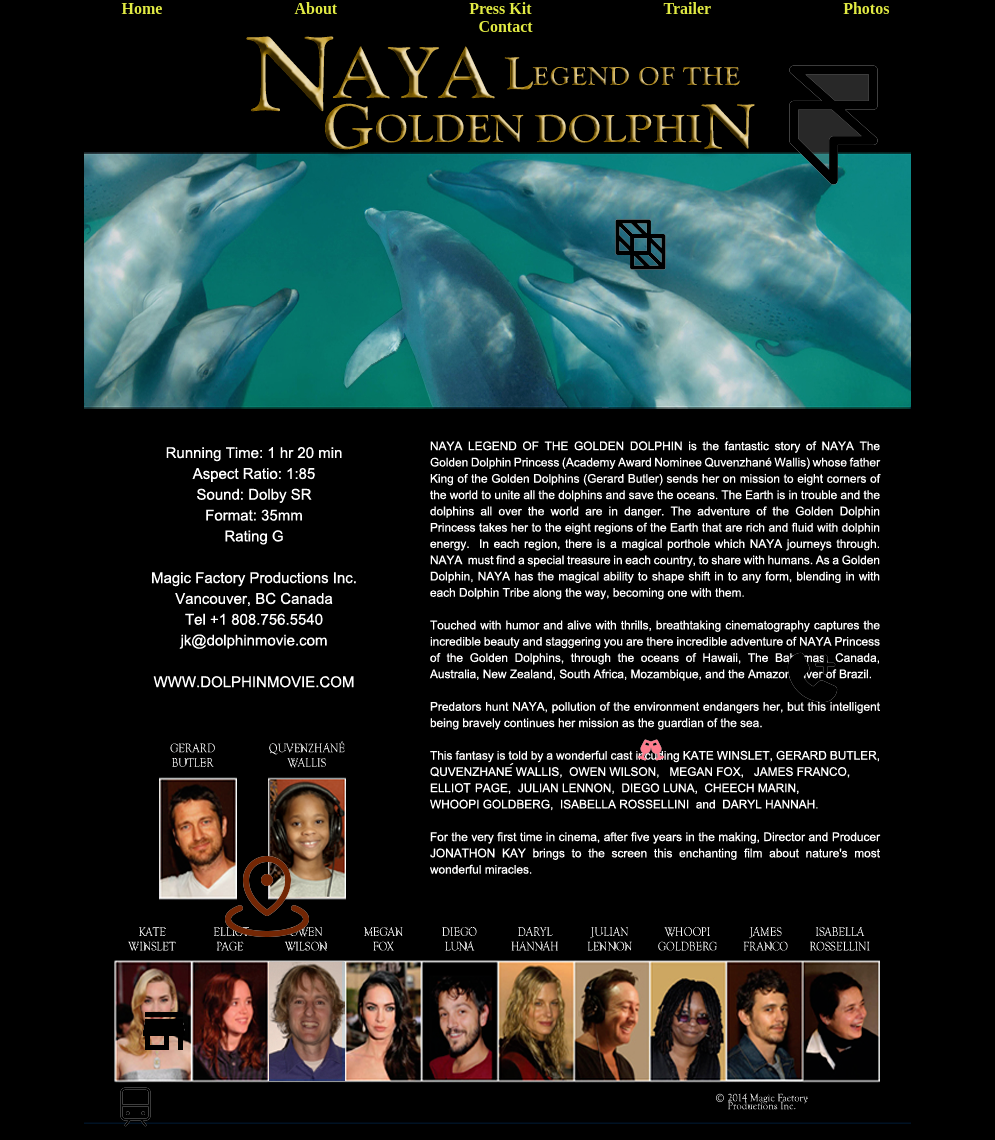 The image size is (995, 1140). Describe the element at coordinates (651, 750) in the screenshot. I see `celebrate an achievement or milestone` at that location.